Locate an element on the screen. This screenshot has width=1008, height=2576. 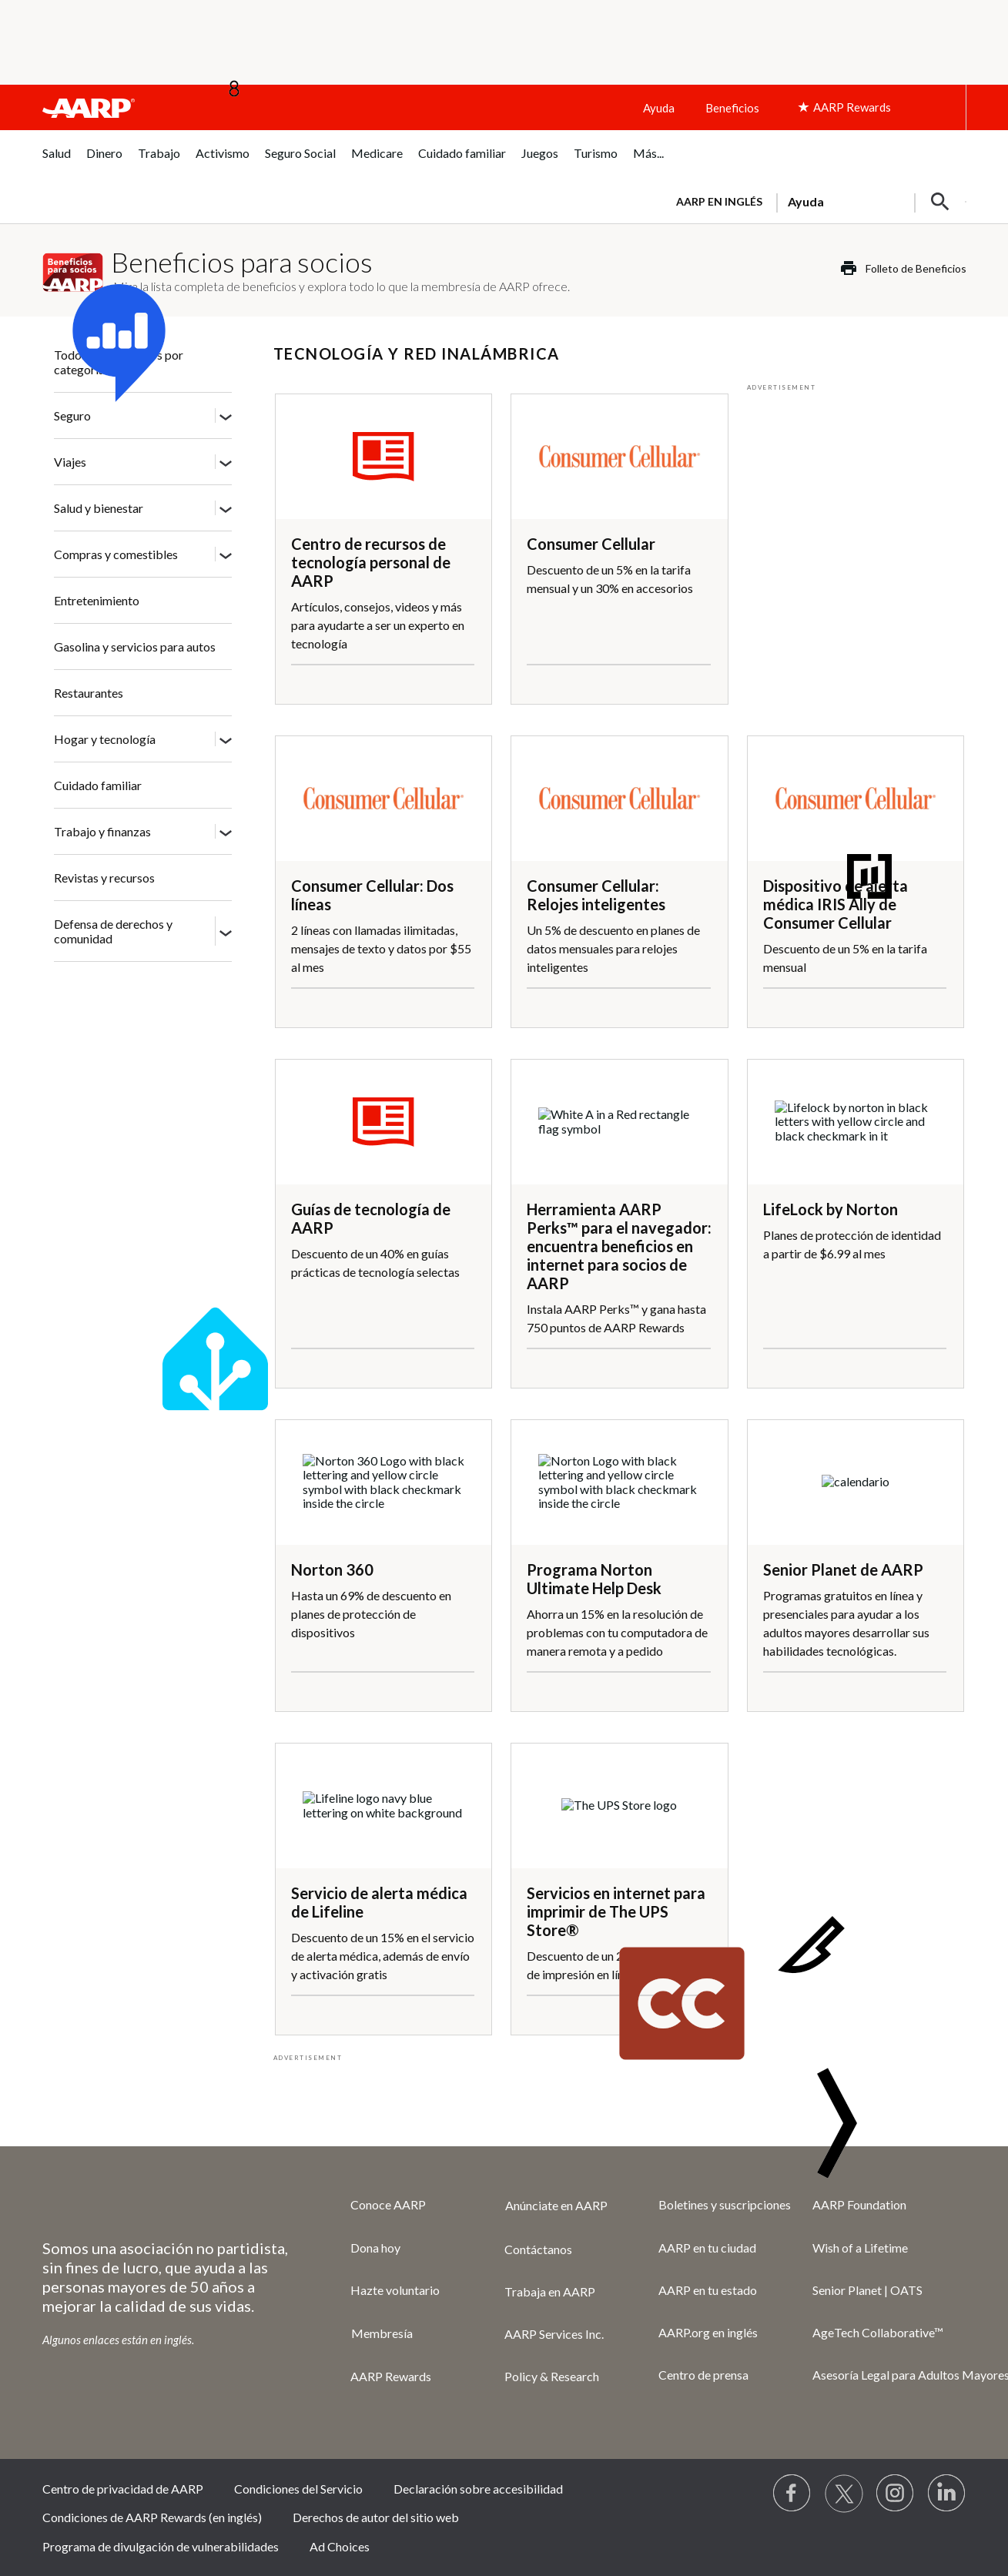
slice or cut selected elements is located at coordinates (812, 1945).